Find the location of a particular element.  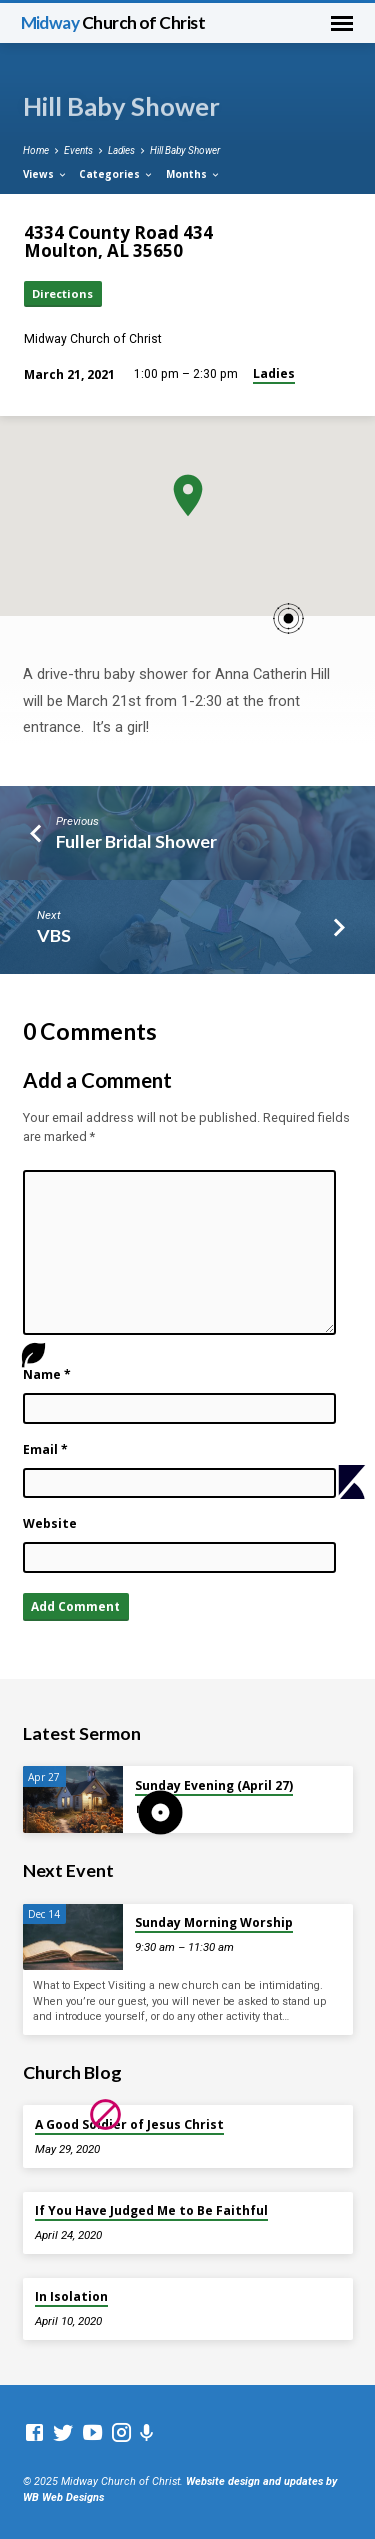

KDE Neon Linux distribution logo is located at coordinates (288, 618).